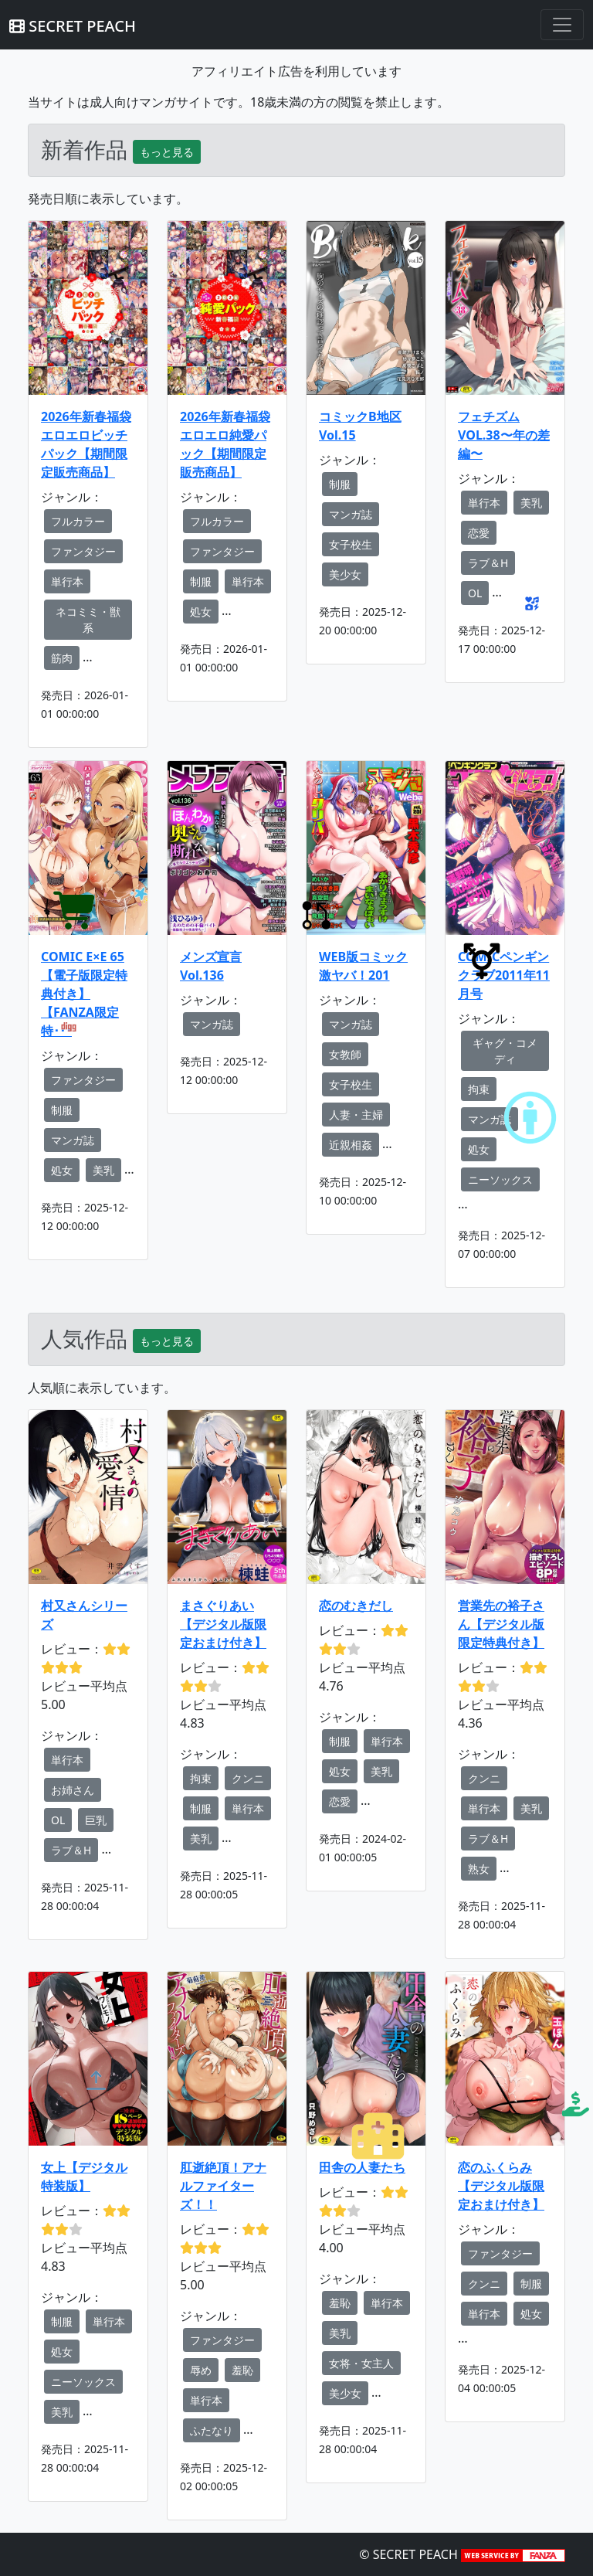  Describe the element at coordinates (482, 961) in the screenshot. I see `indicates transgender or gender-diverse identity` at that location.